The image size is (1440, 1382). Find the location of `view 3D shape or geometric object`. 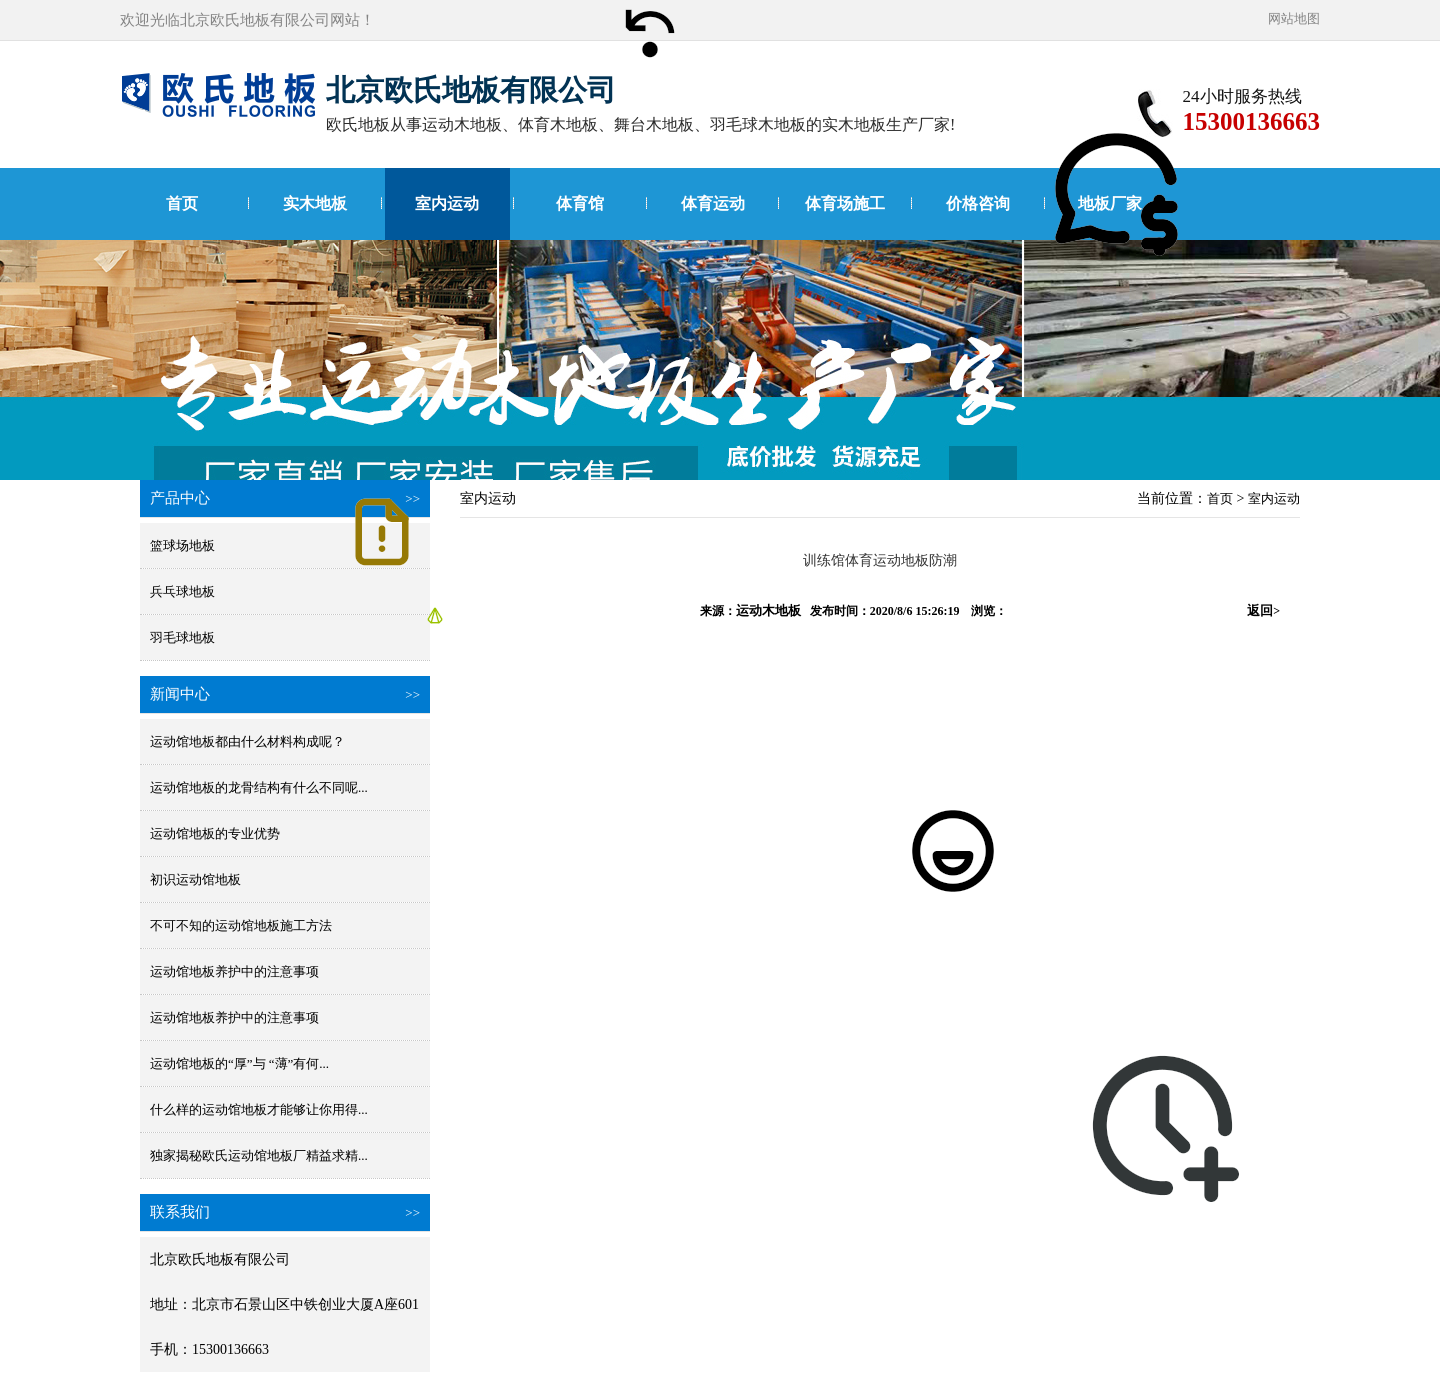

view 3D shape or geometric object is located at coordinates (435, 616).